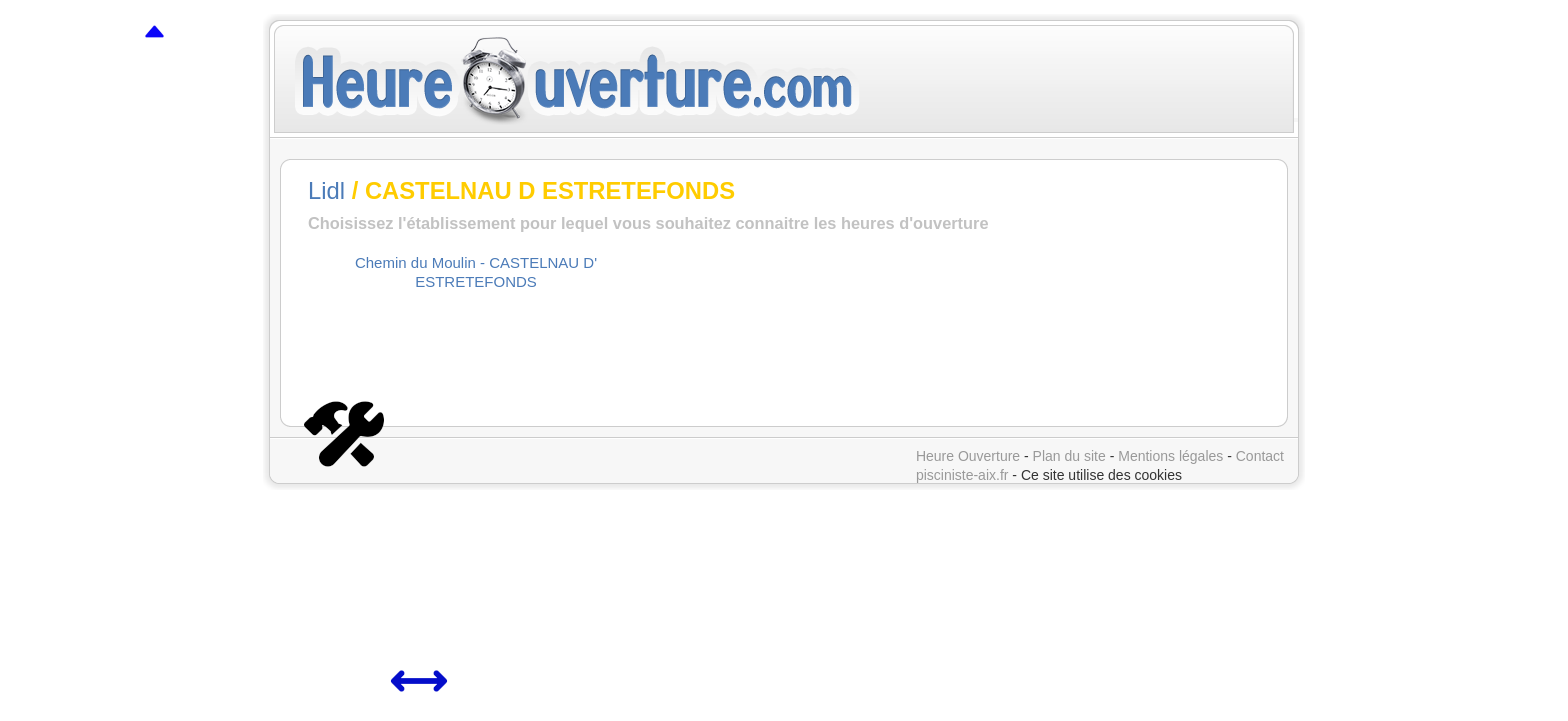 Image resolution: width=1568 pixels, height=721 pixels. Describe the element at coordinates (344, 434) in the screenshot. I see `access settings or configuration options` at that location.